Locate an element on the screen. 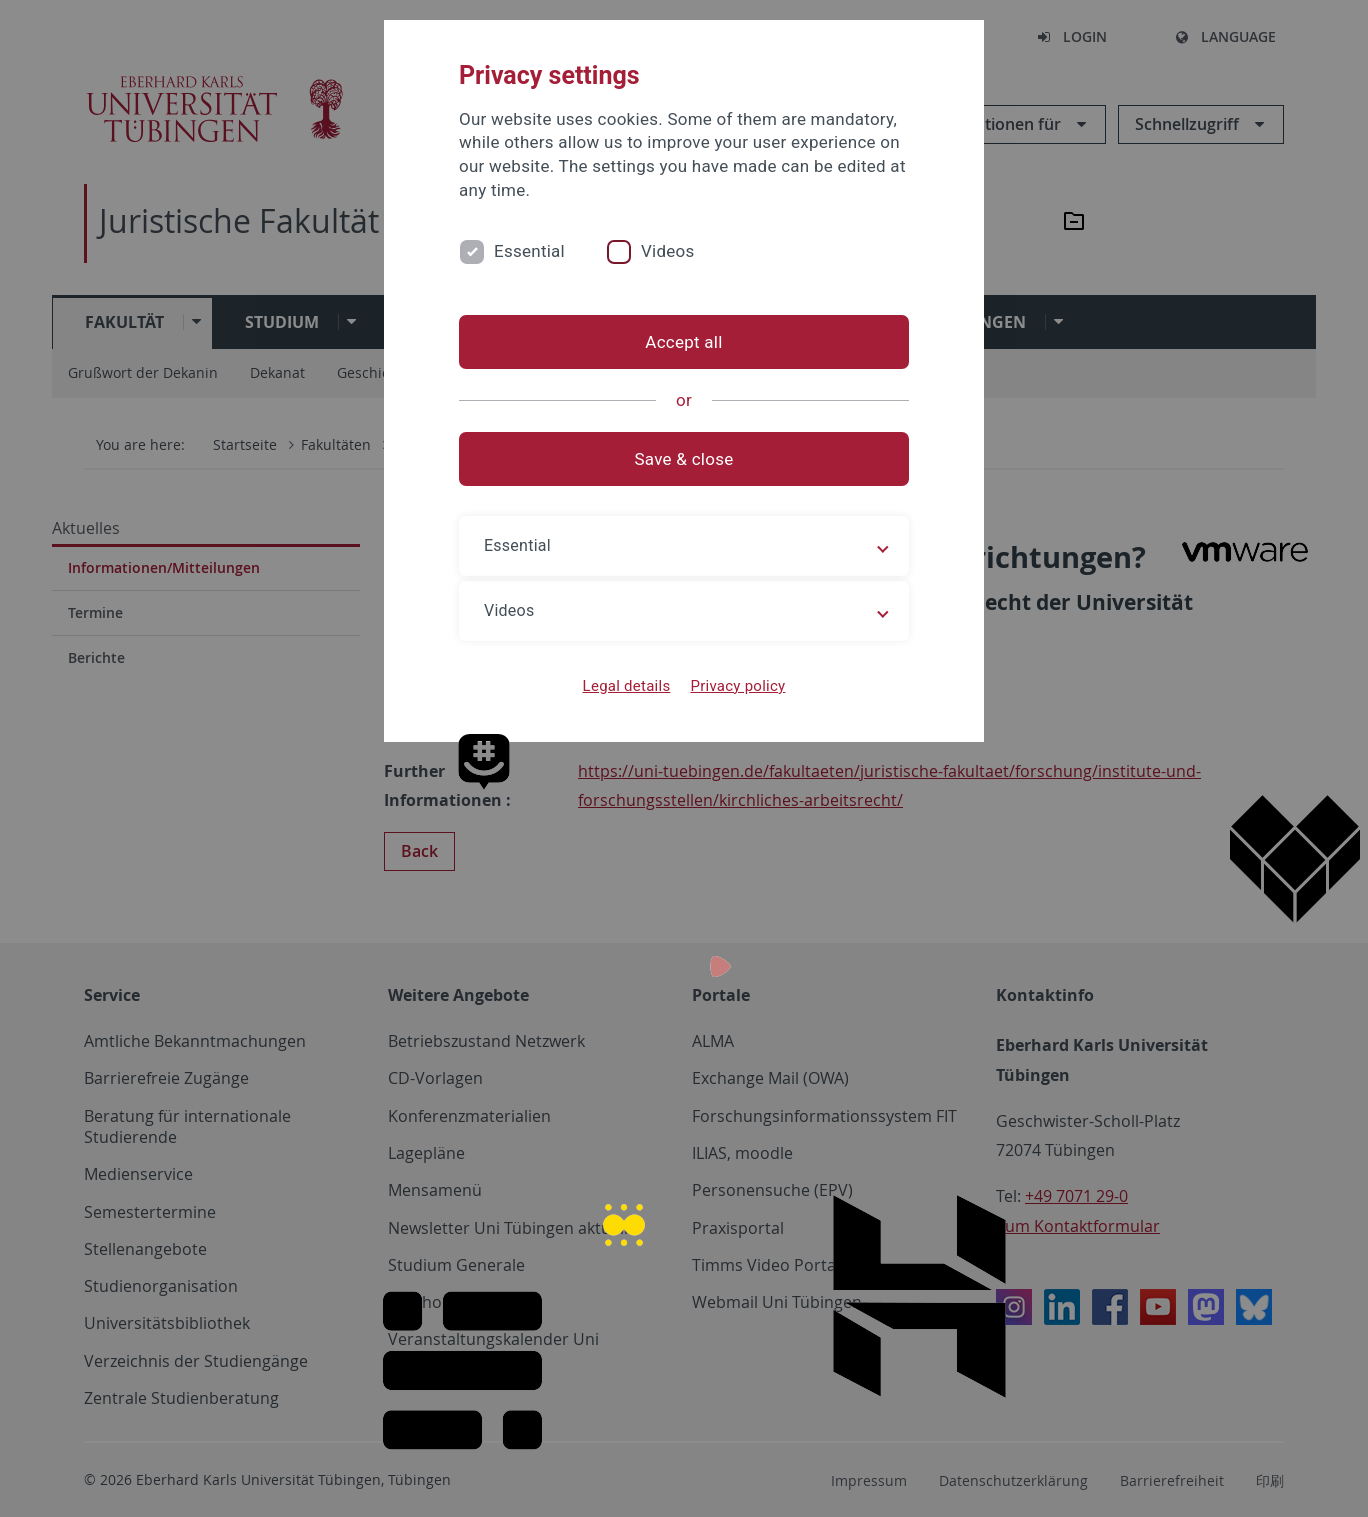 This screenshot has height=1517, width=1368. VMware application or service is located at coordinates (1245, 552).